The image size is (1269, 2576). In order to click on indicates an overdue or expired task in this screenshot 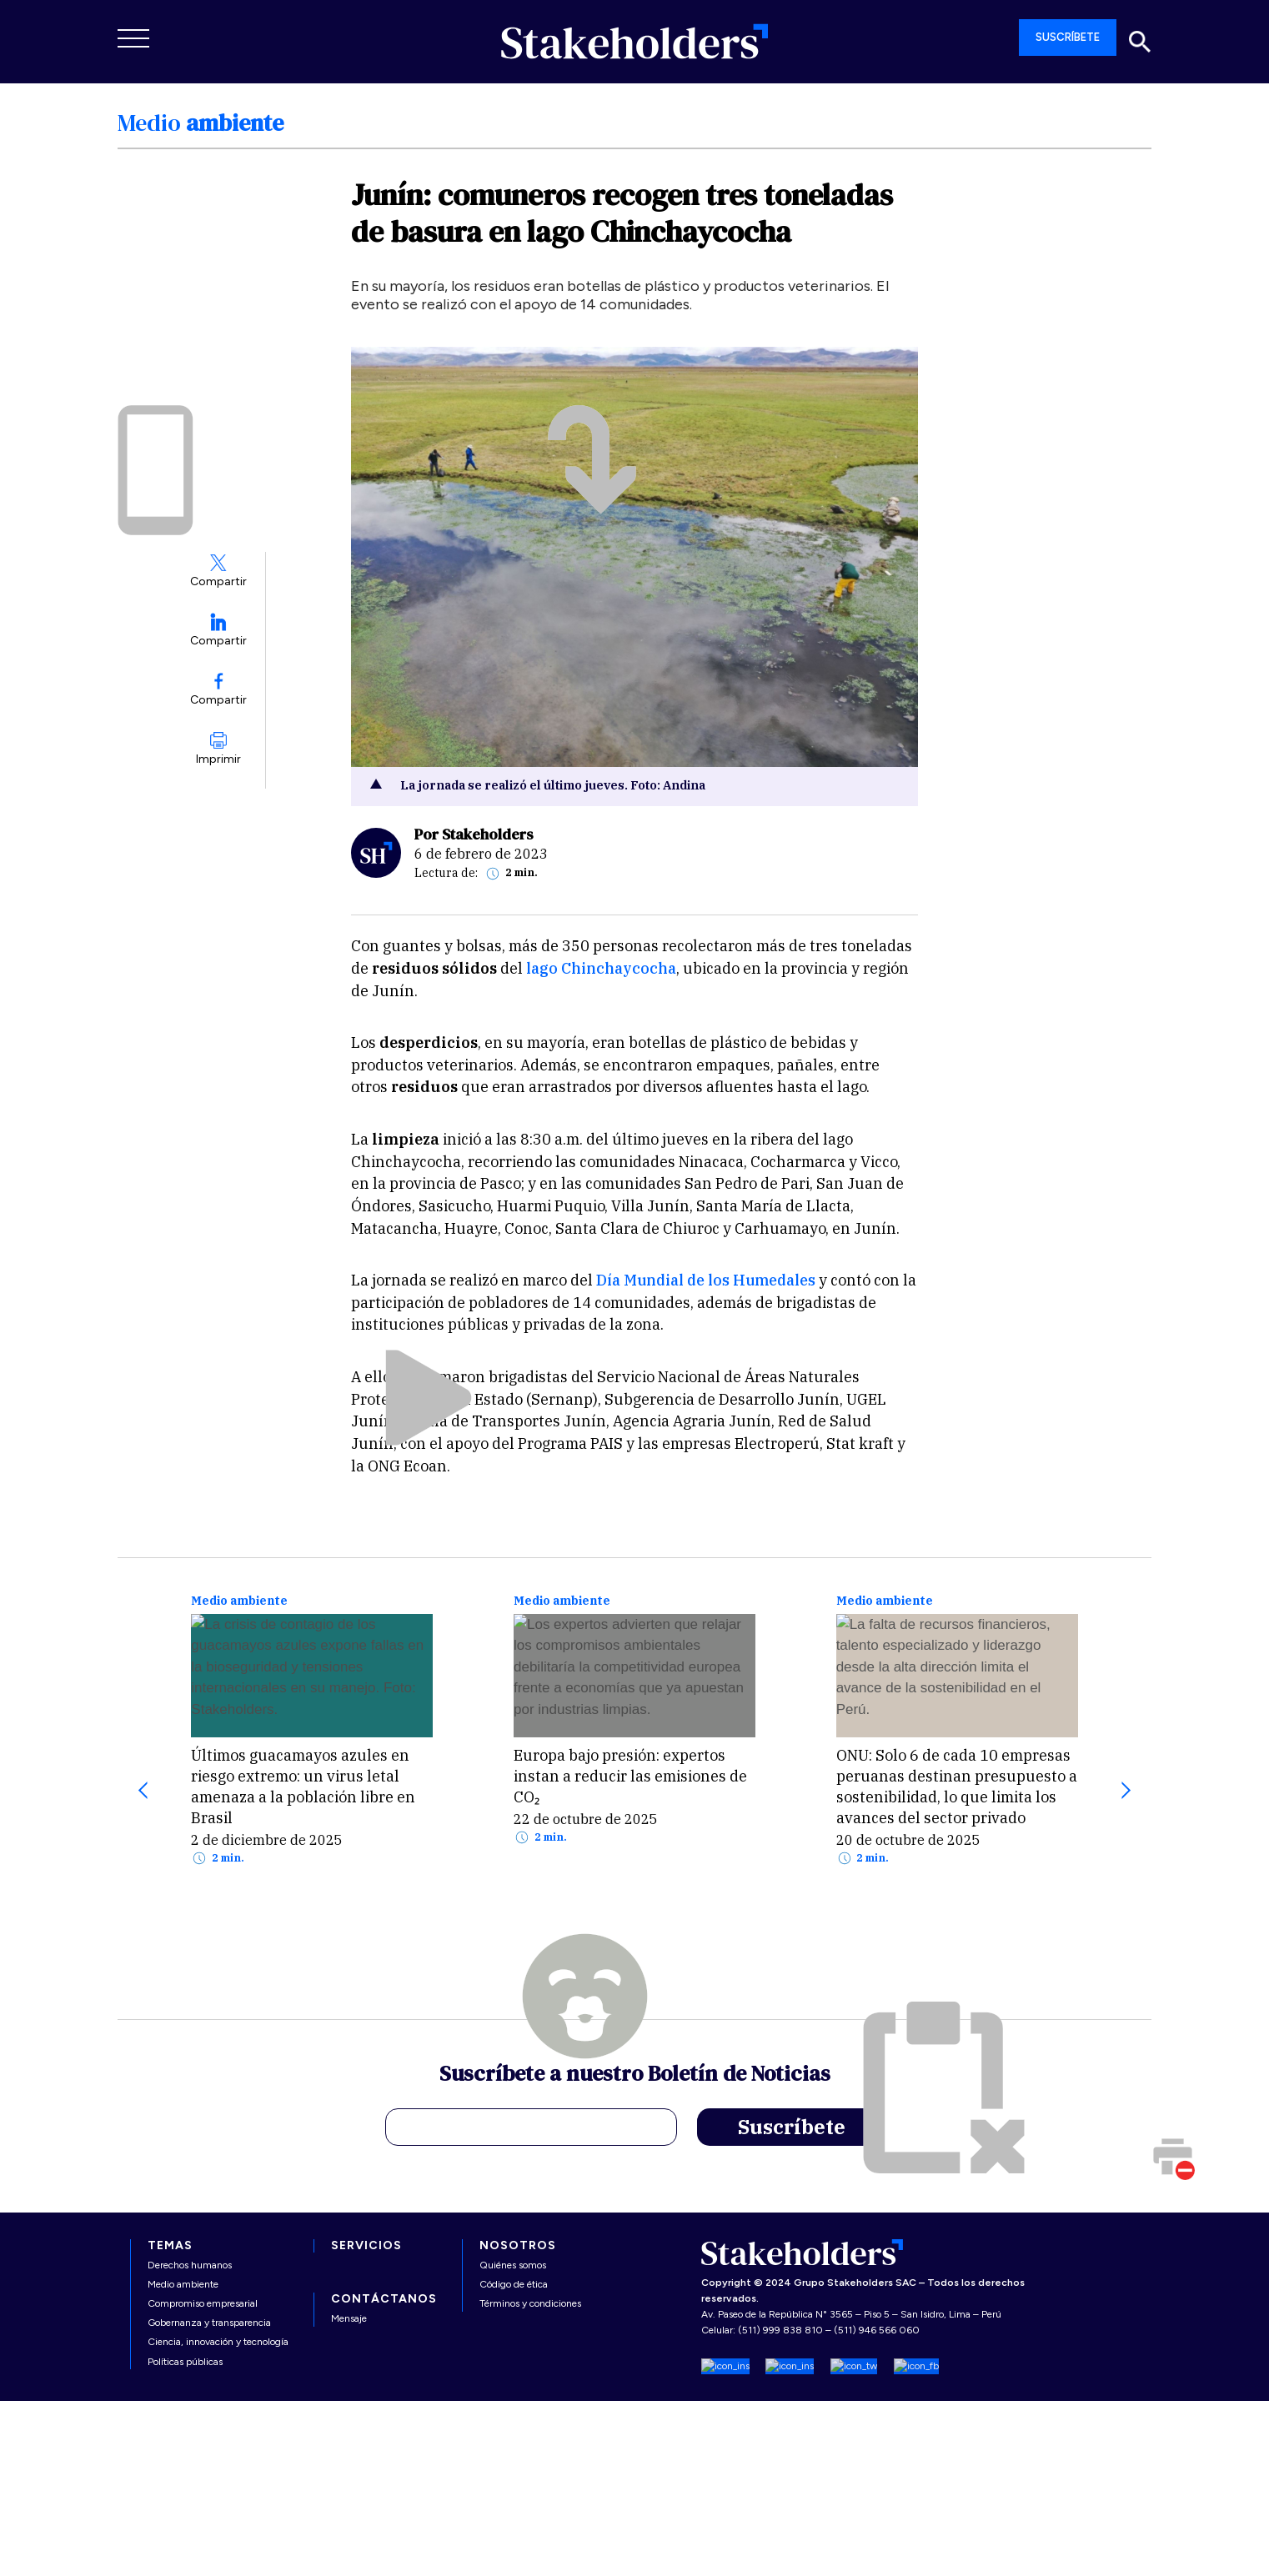, I will do `click(939, 2087)`.